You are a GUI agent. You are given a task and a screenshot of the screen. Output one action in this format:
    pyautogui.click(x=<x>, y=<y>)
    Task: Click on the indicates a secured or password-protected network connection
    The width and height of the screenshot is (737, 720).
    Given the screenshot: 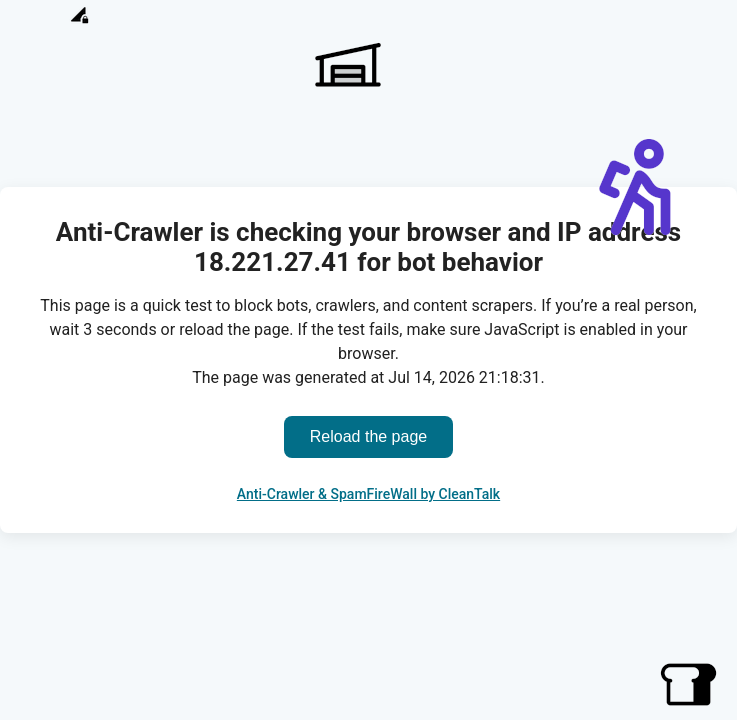 What is the action you would take?
    pyautogui.click(x=79, y=15)
    